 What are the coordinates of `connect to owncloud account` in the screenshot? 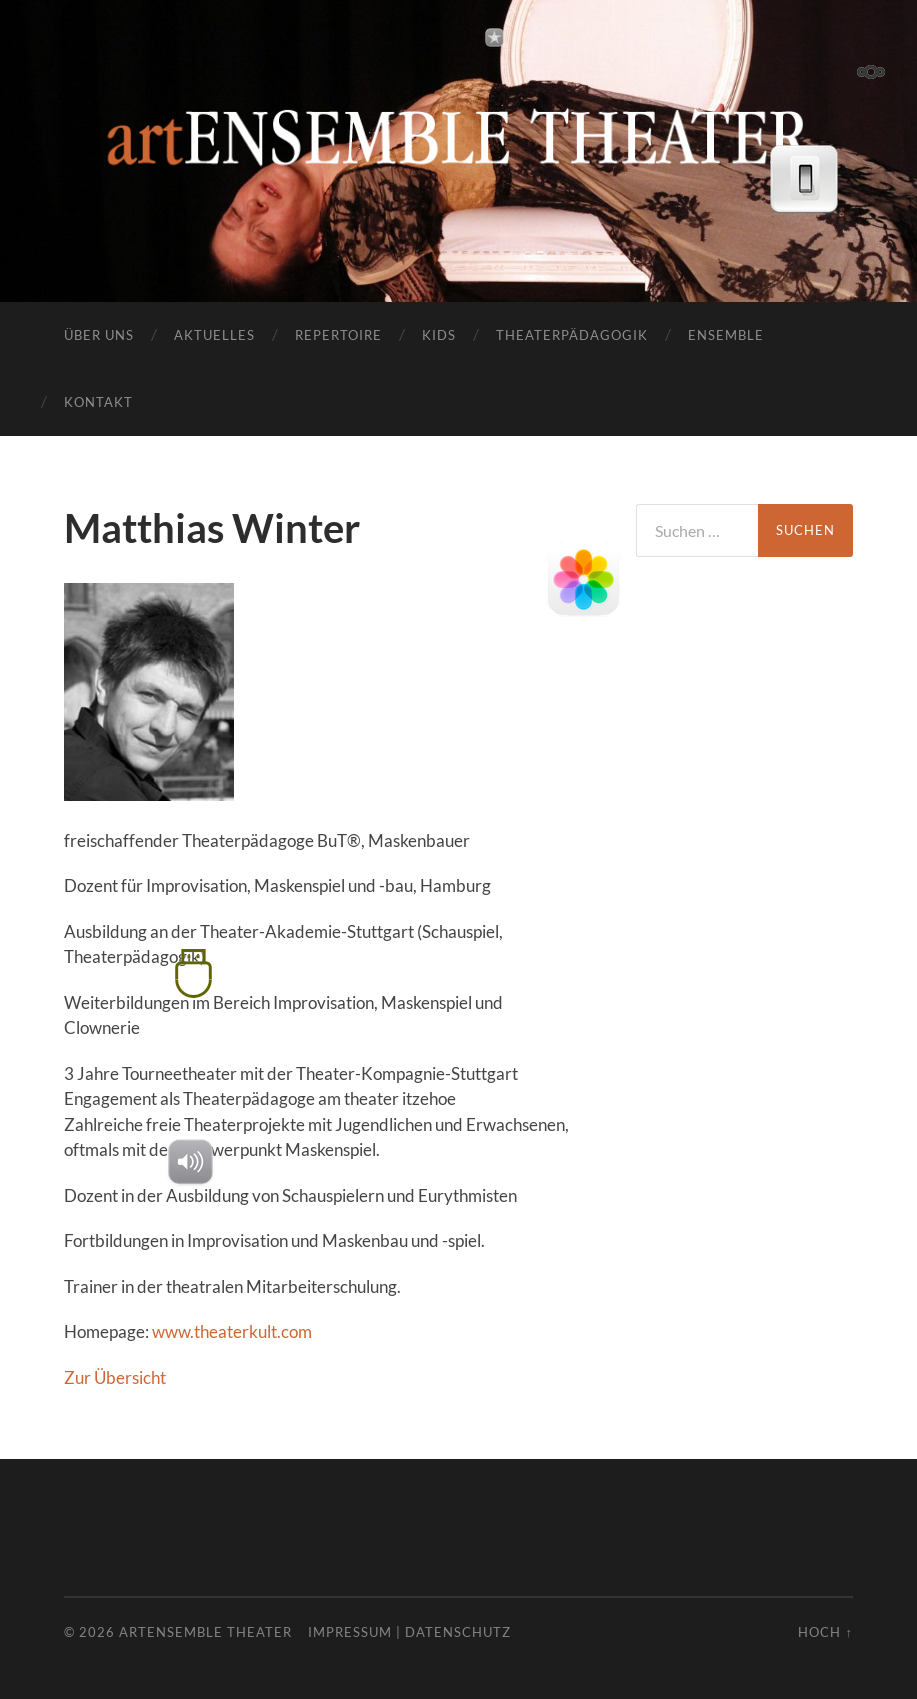 It's located at (871, 72).